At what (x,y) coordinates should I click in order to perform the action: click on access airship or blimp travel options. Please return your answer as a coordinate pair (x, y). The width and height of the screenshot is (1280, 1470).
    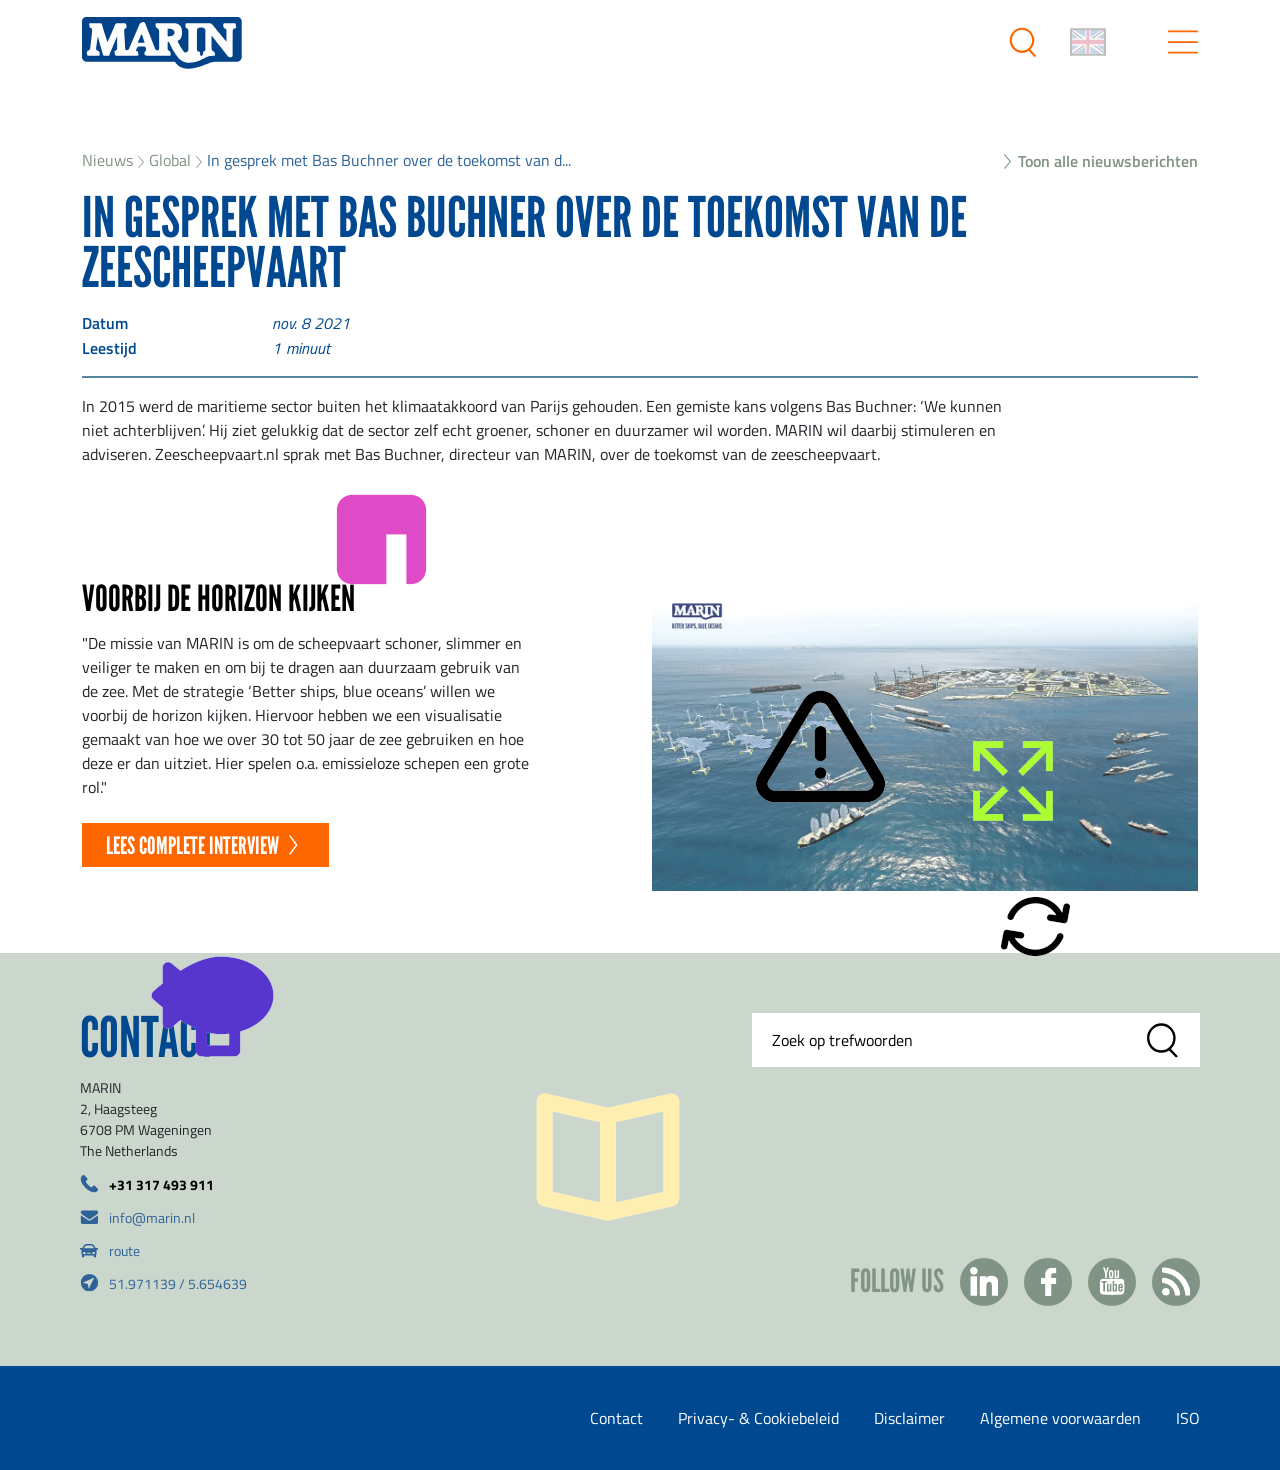
    Looking at the image, I should click on (212, 1006).